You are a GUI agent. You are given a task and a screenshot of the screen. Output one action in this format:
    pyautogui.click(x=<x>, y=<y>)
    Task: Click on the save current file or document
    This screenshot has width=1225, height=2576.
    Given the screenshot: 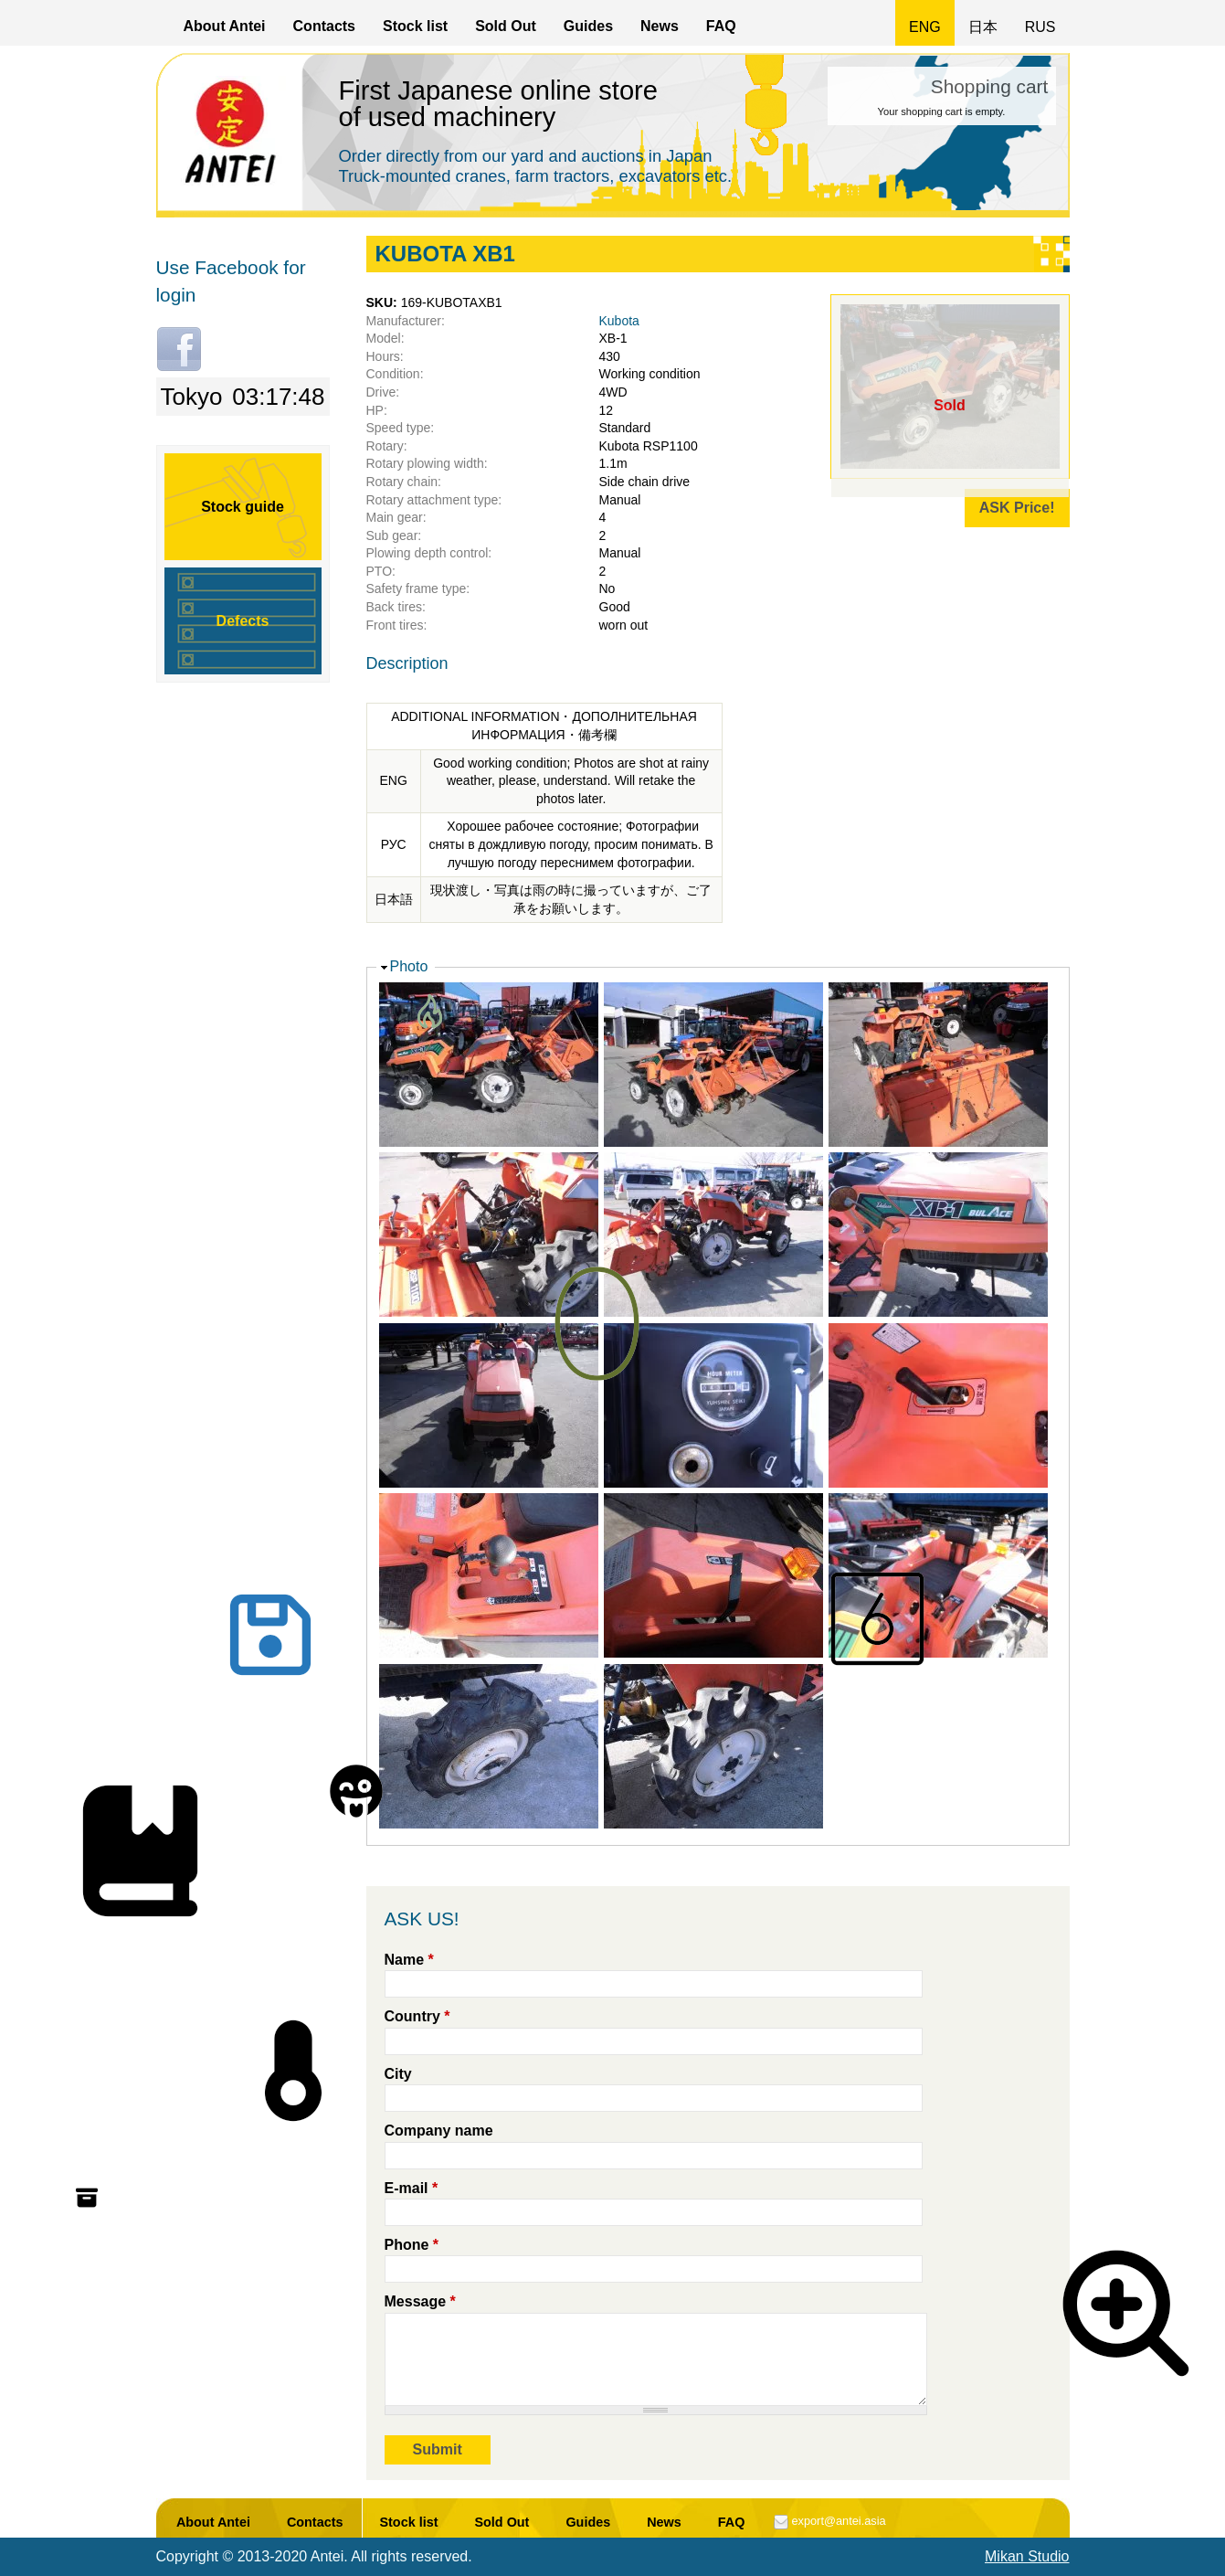 What is the action you would take?
    pyautogui.click(x=270, y=1635)
    